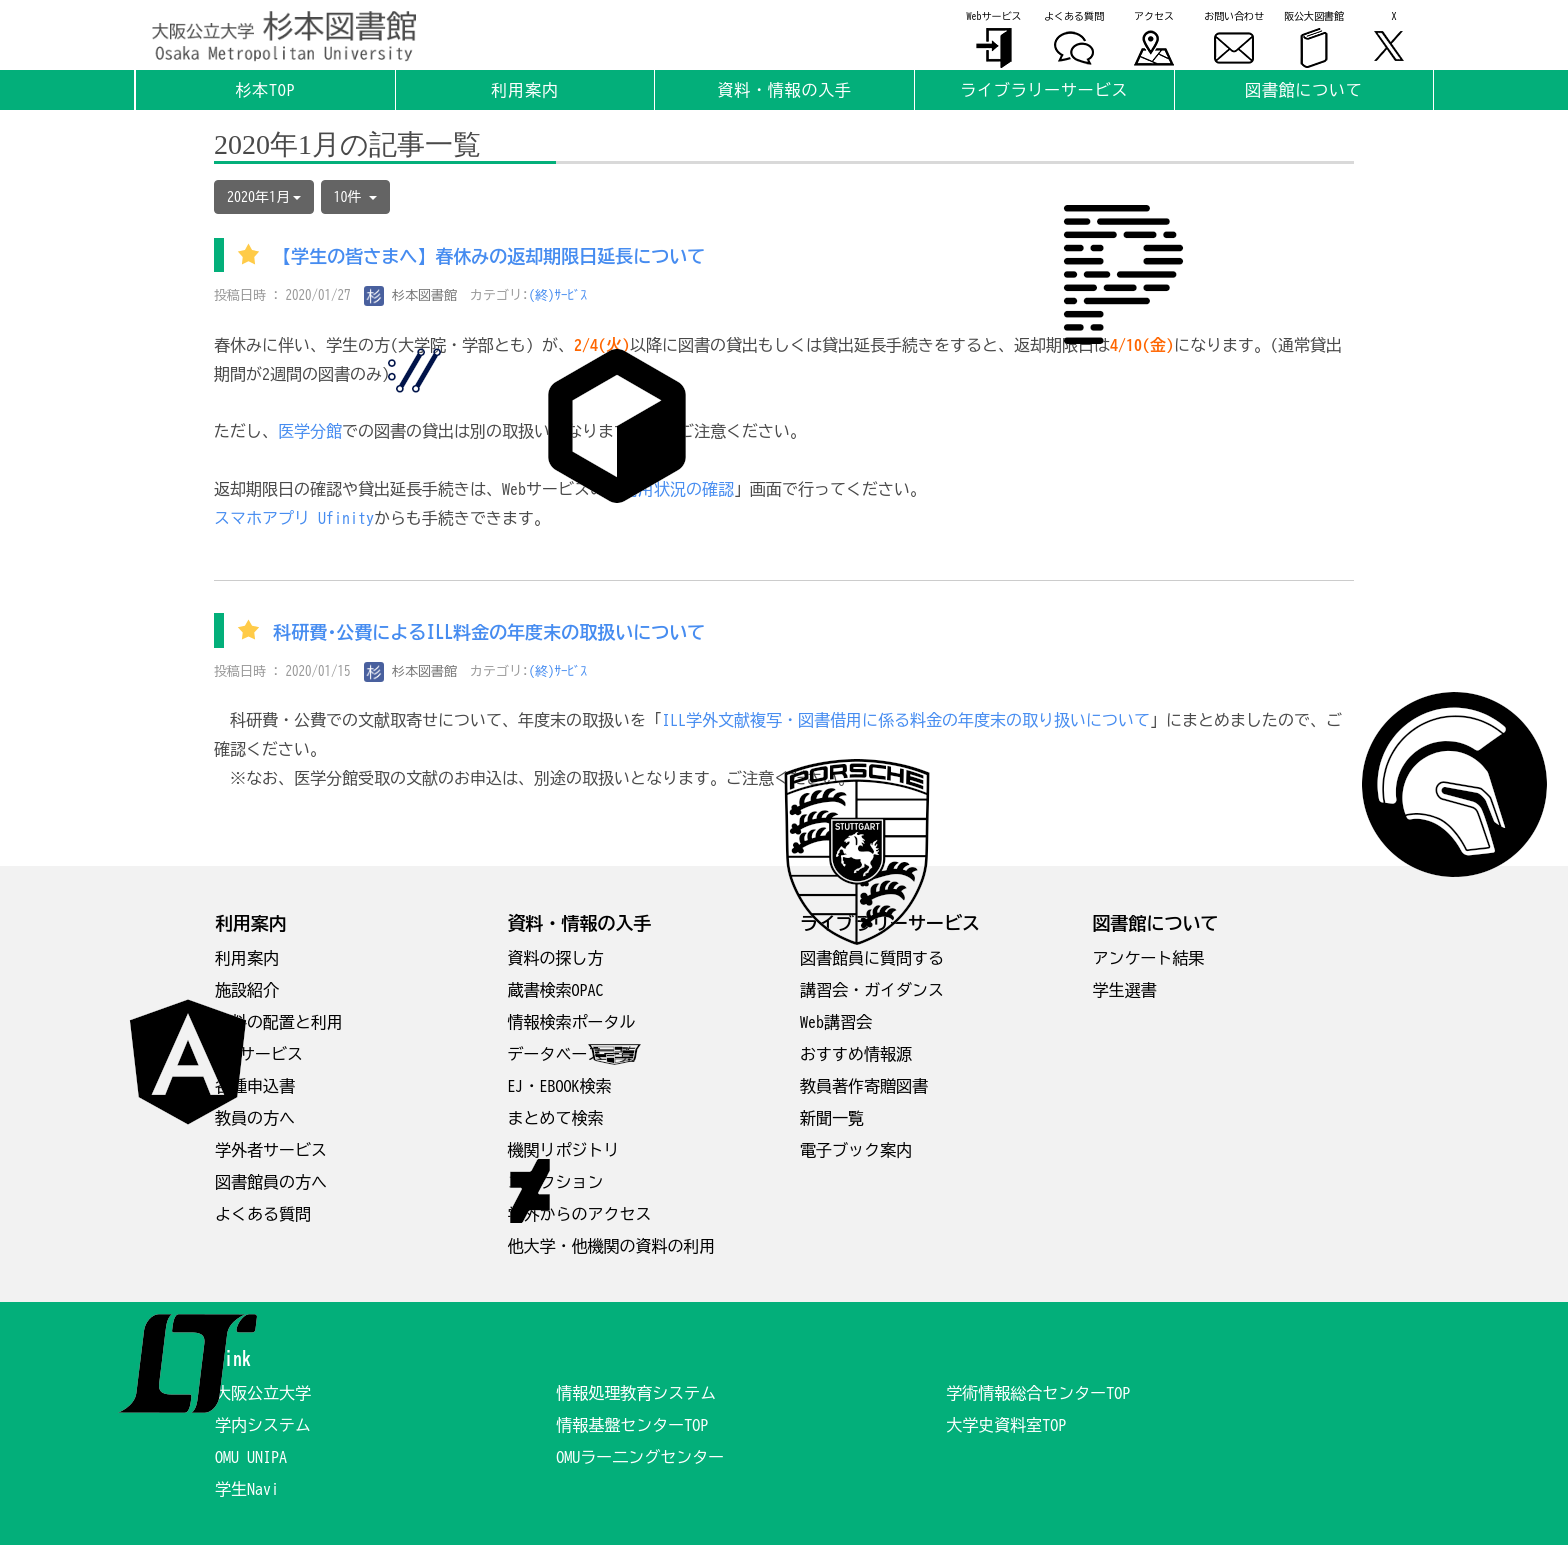 This screenshot has width=1568, height=1545. I want to click on open LTspice circuit simulation software, so click(187, 1363).